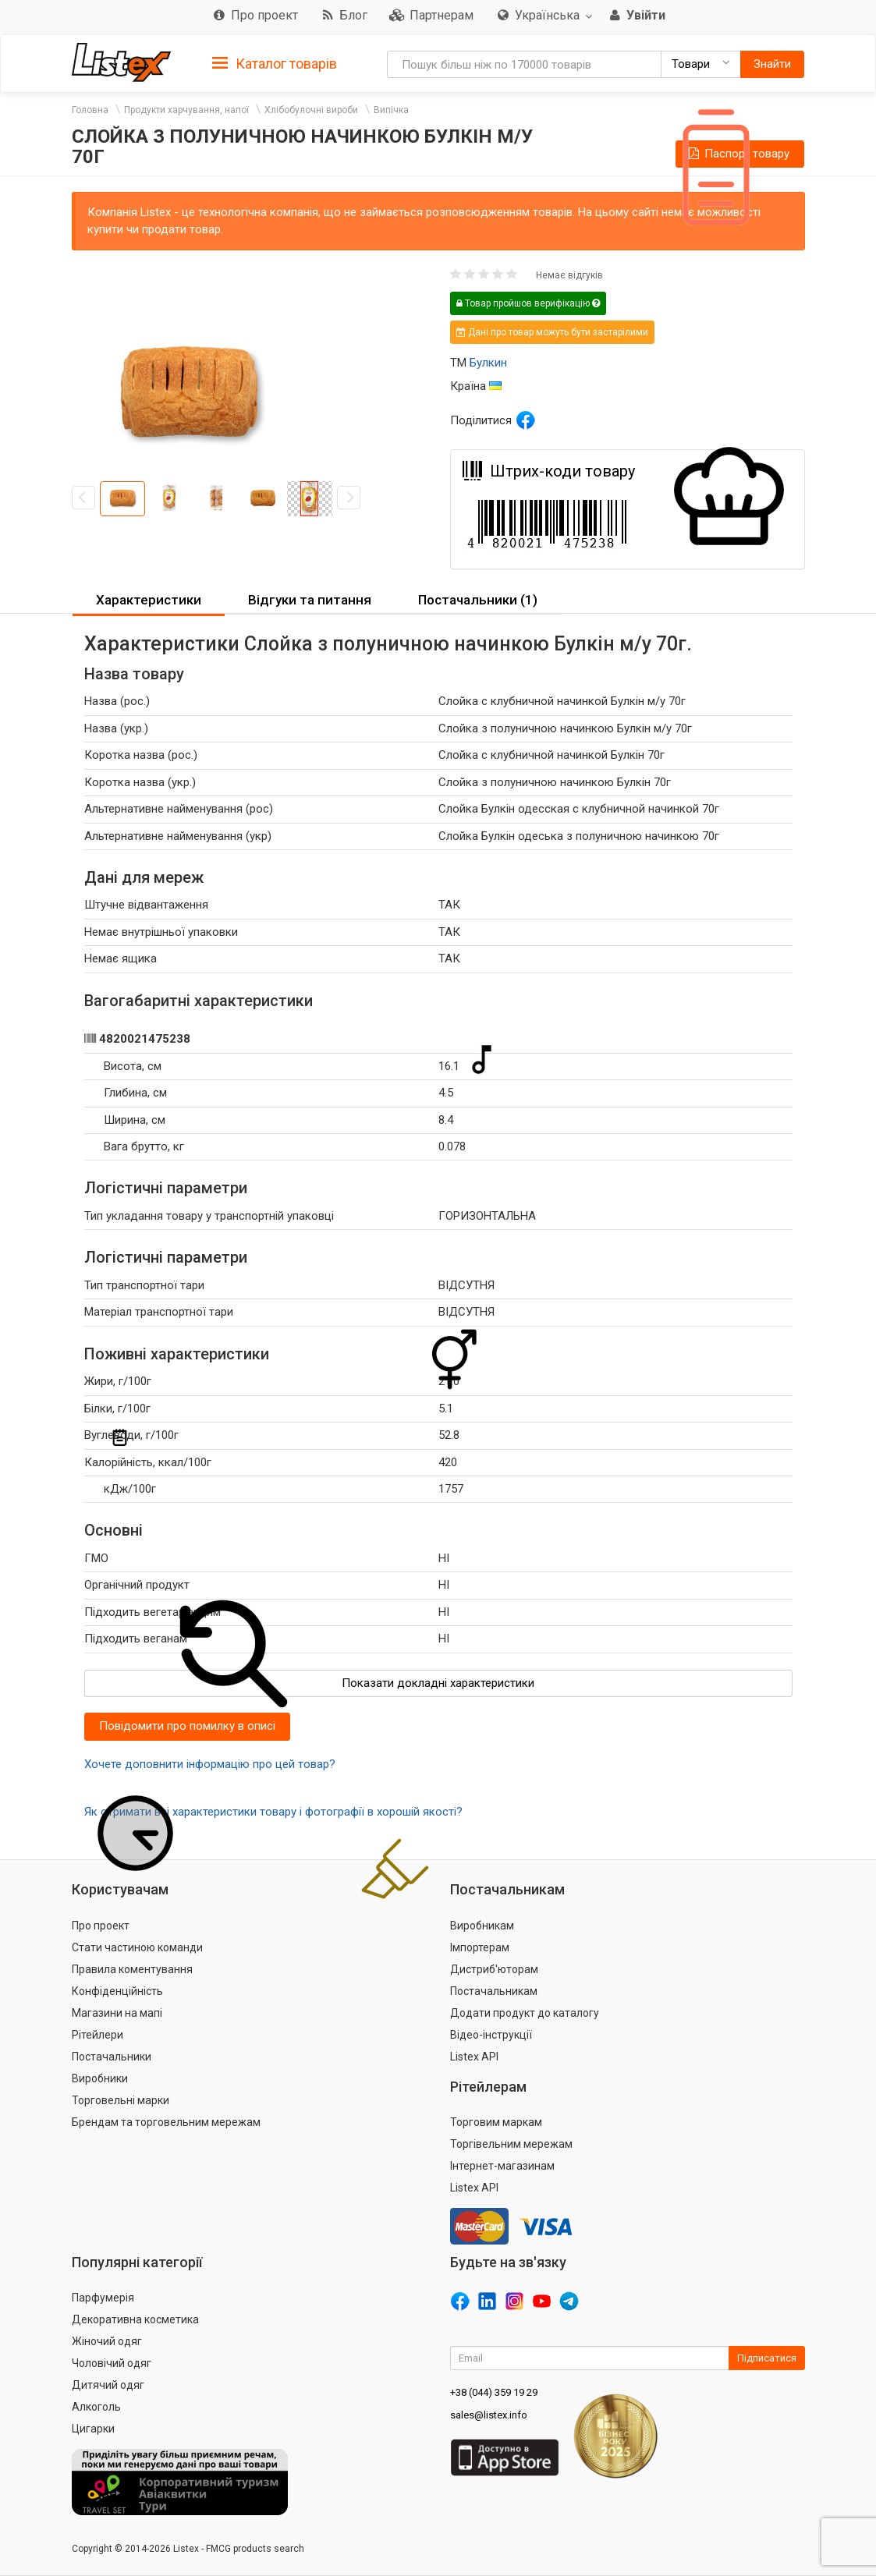 Image resolution: width=876 pixels, height=2576 pixels. I want to click on reset zoom to default level, so click(233, 1653).